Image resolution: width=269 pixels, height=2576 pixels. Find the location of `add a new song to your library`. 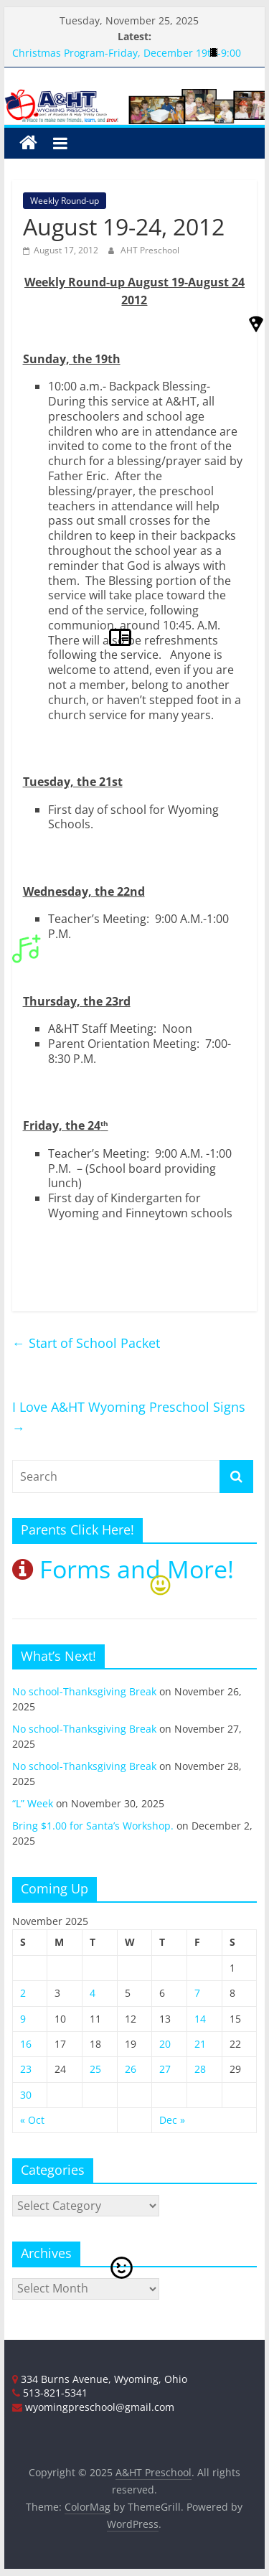

add a new song to your library is located at coordinates (27, 949).